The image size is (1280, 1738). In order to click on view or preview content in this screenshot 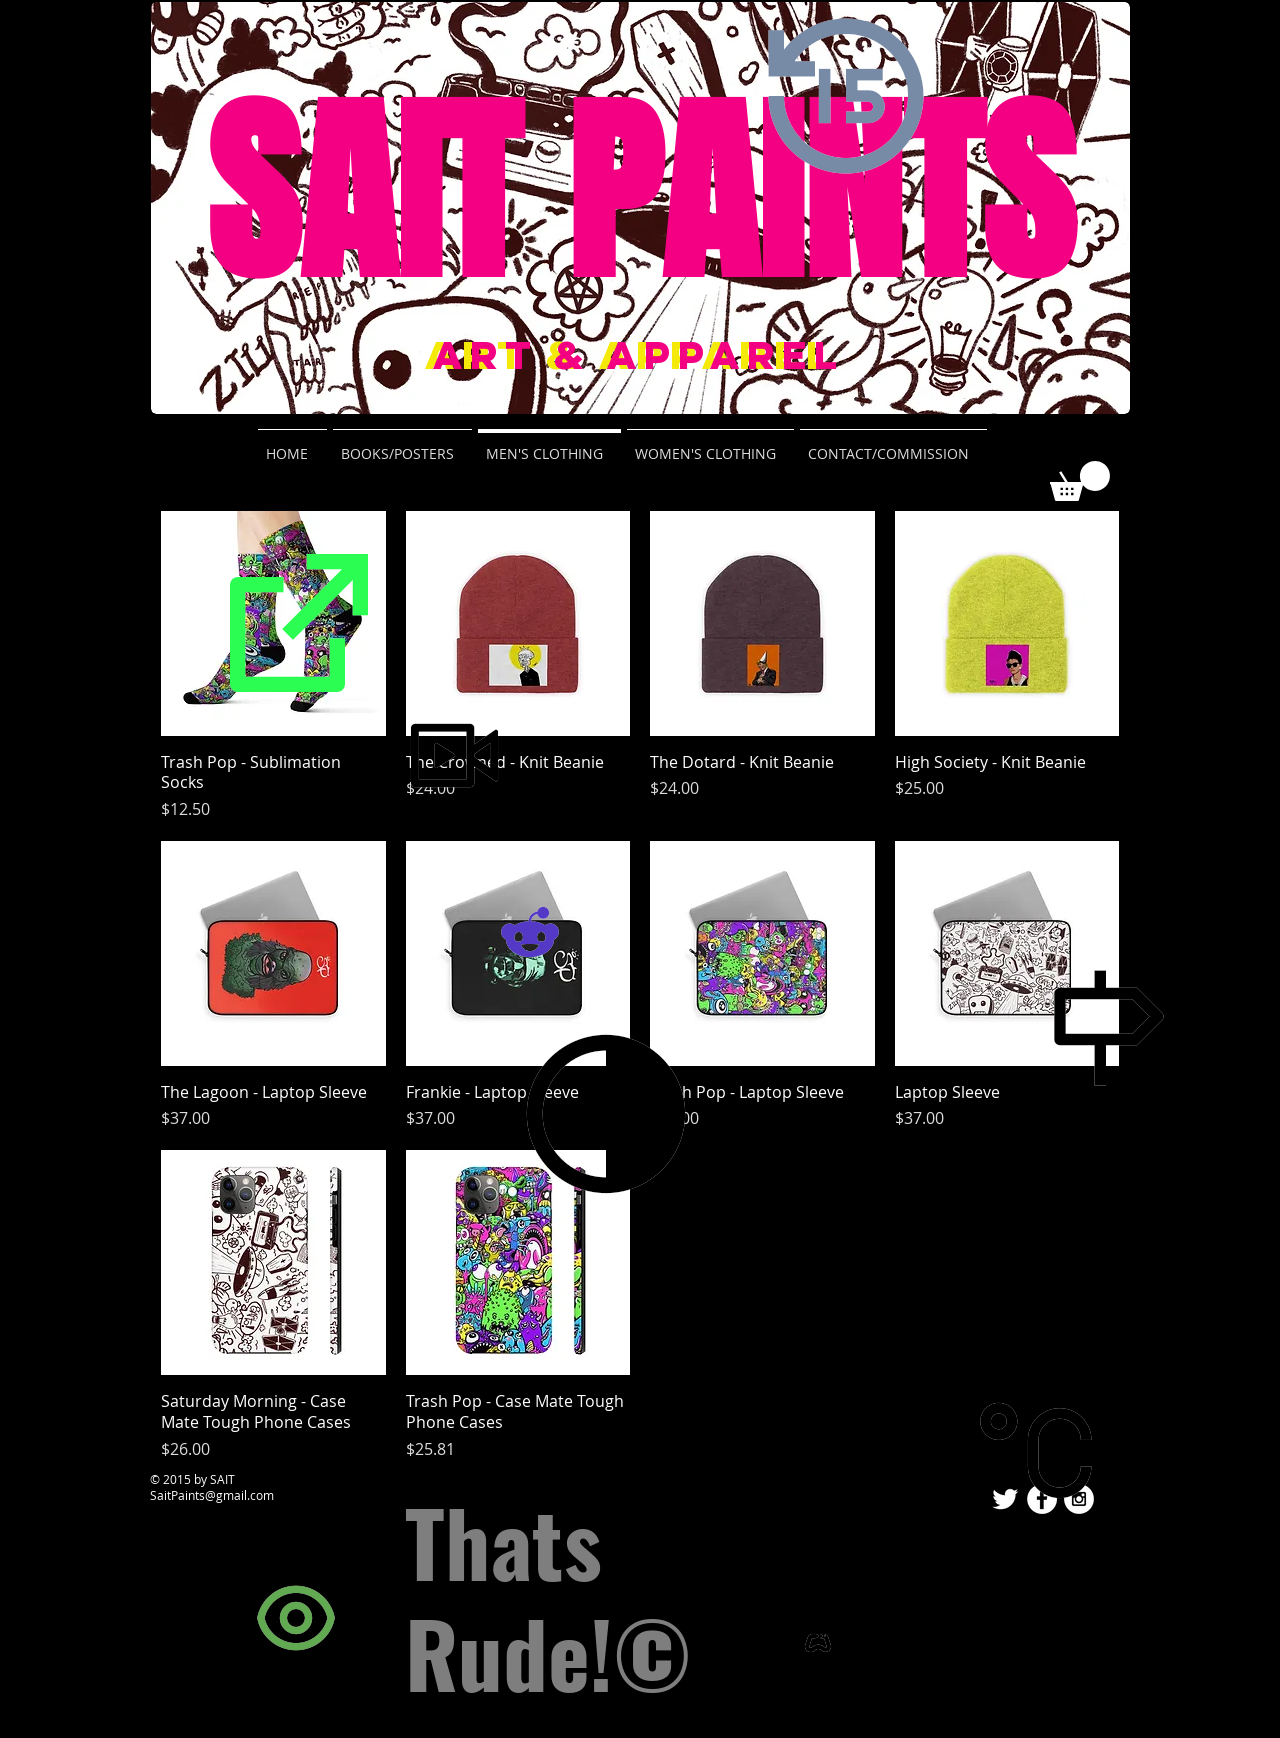, I will do `click(296, 1618)`.